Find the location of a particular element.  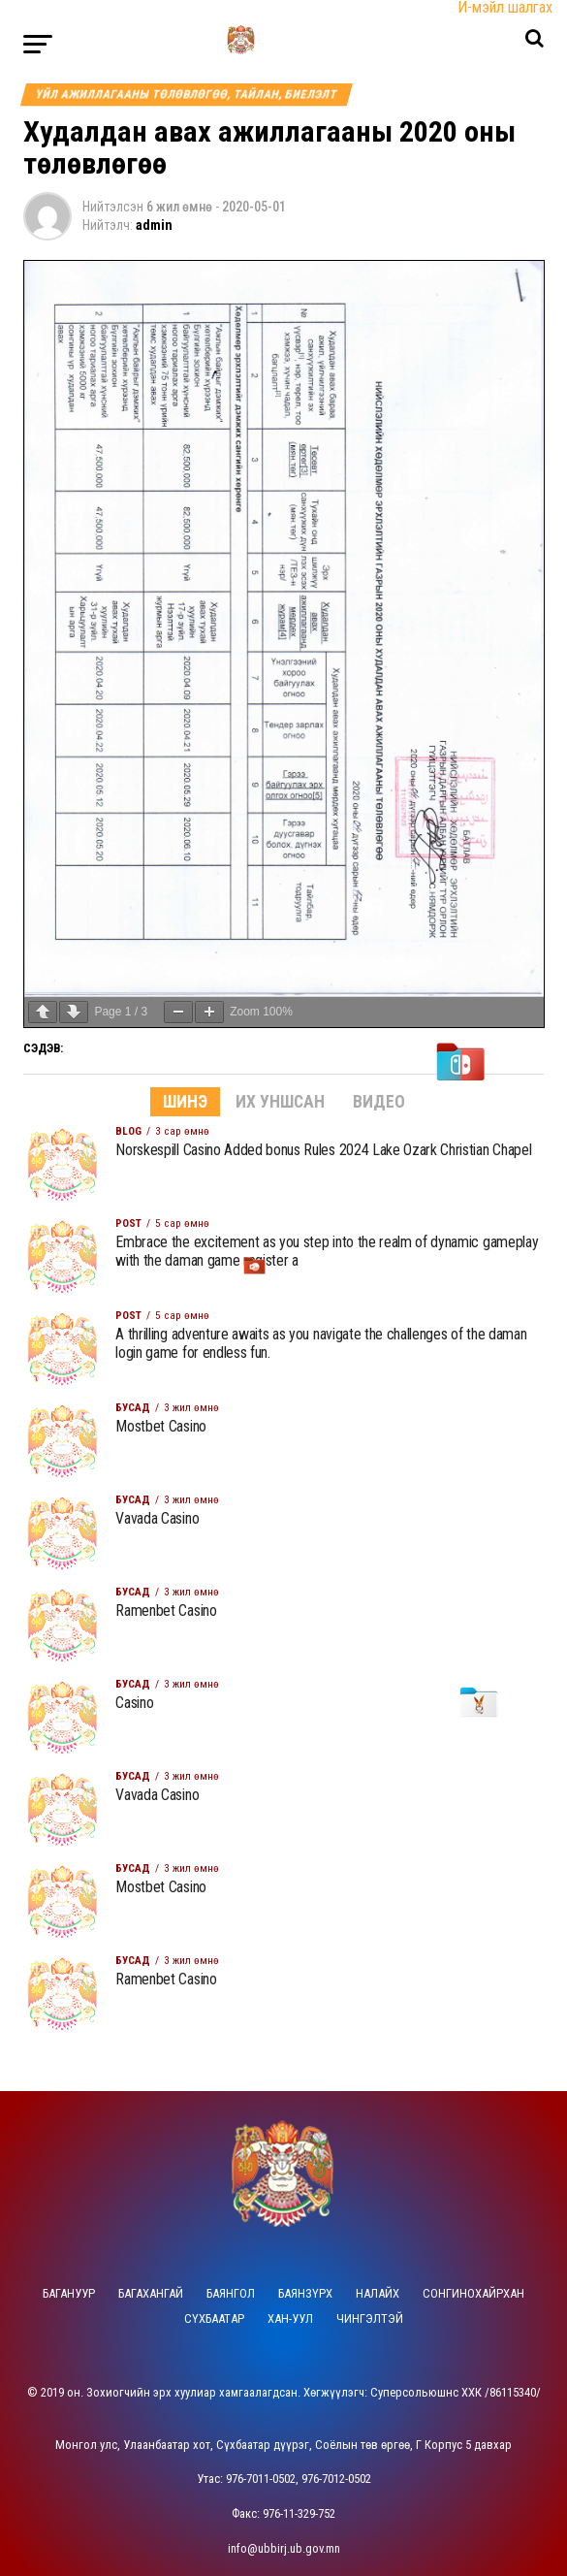

open folder containing PowerPoint presentations is located at coordinates (254, 1266).